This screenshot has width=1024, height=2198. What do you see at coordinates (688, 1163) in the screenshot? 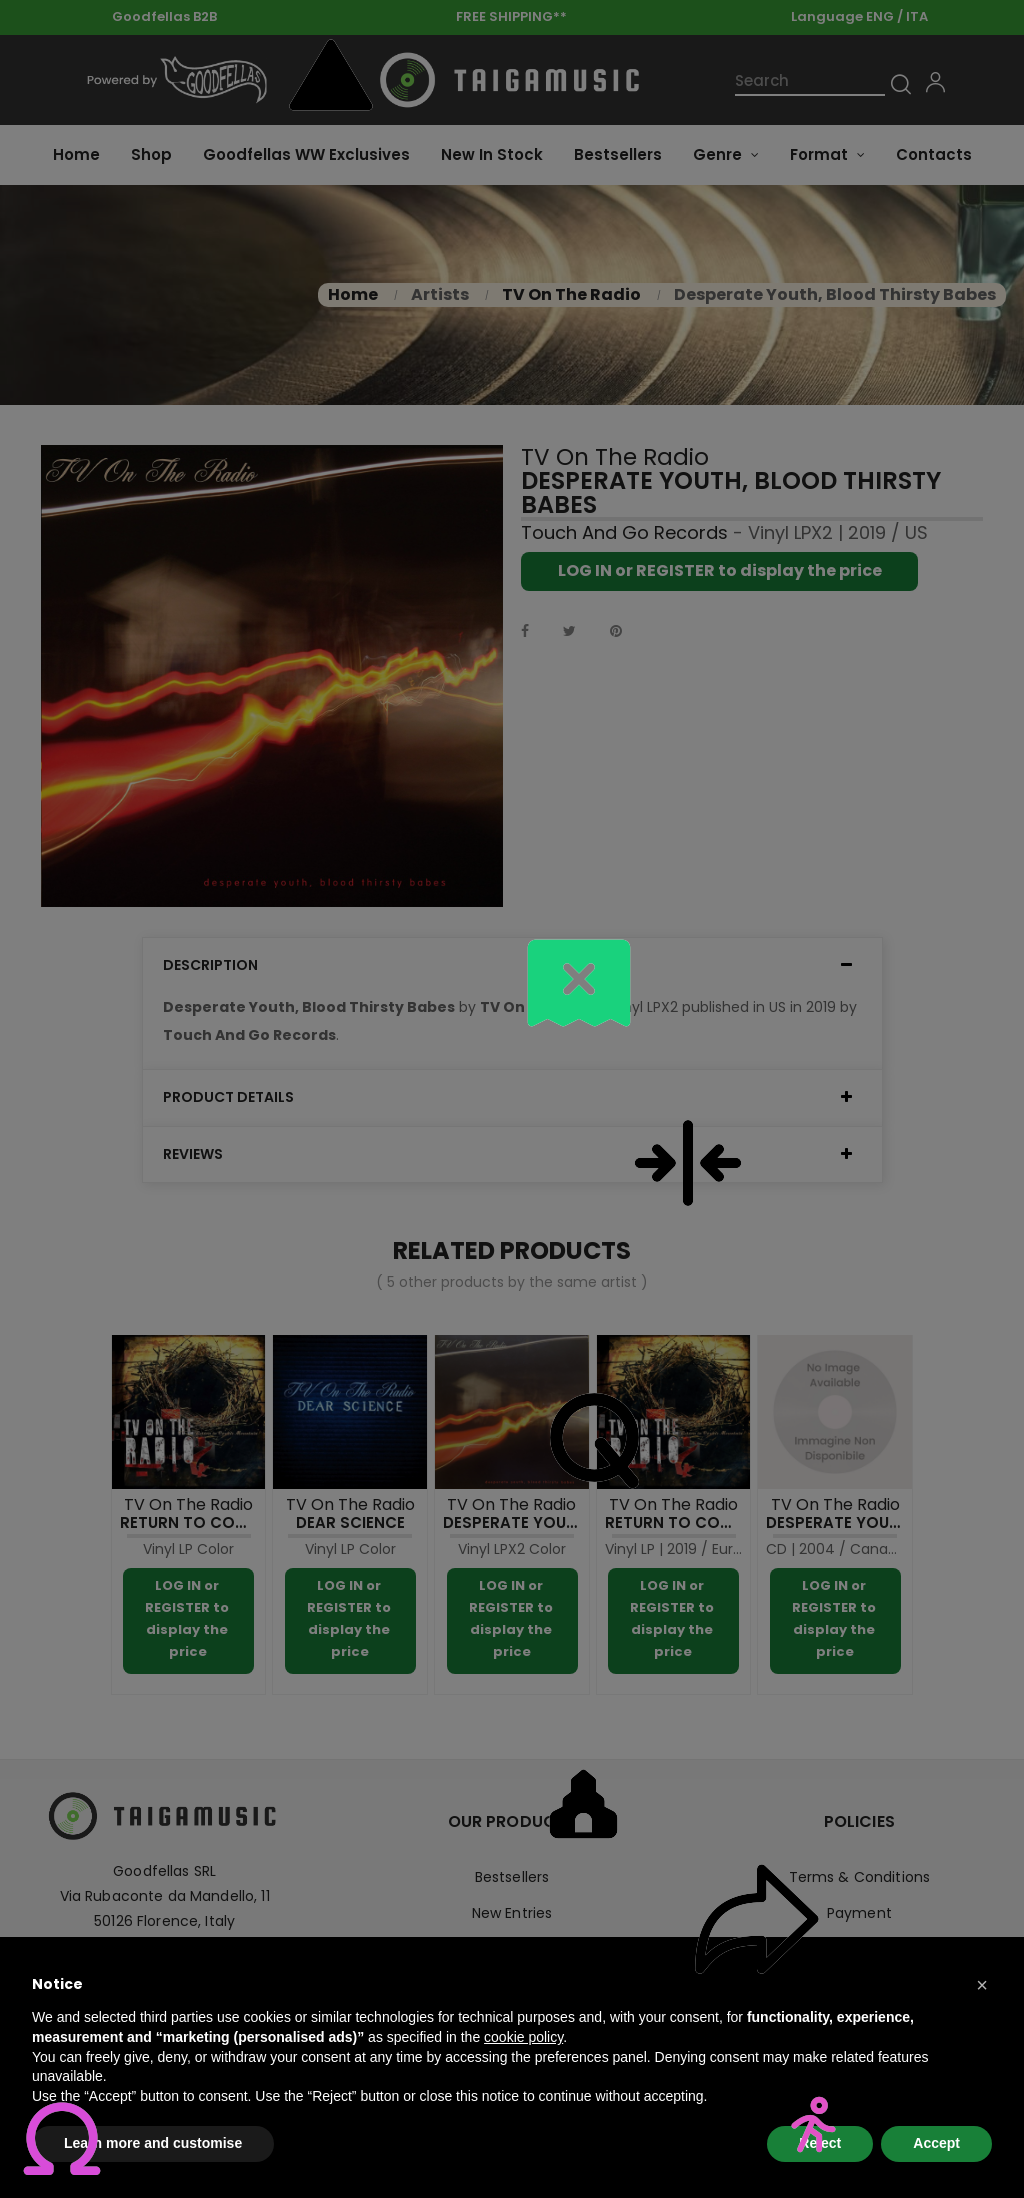
I see `collapse or minimize a horizontal panel` at bounding box center [688, 1163].